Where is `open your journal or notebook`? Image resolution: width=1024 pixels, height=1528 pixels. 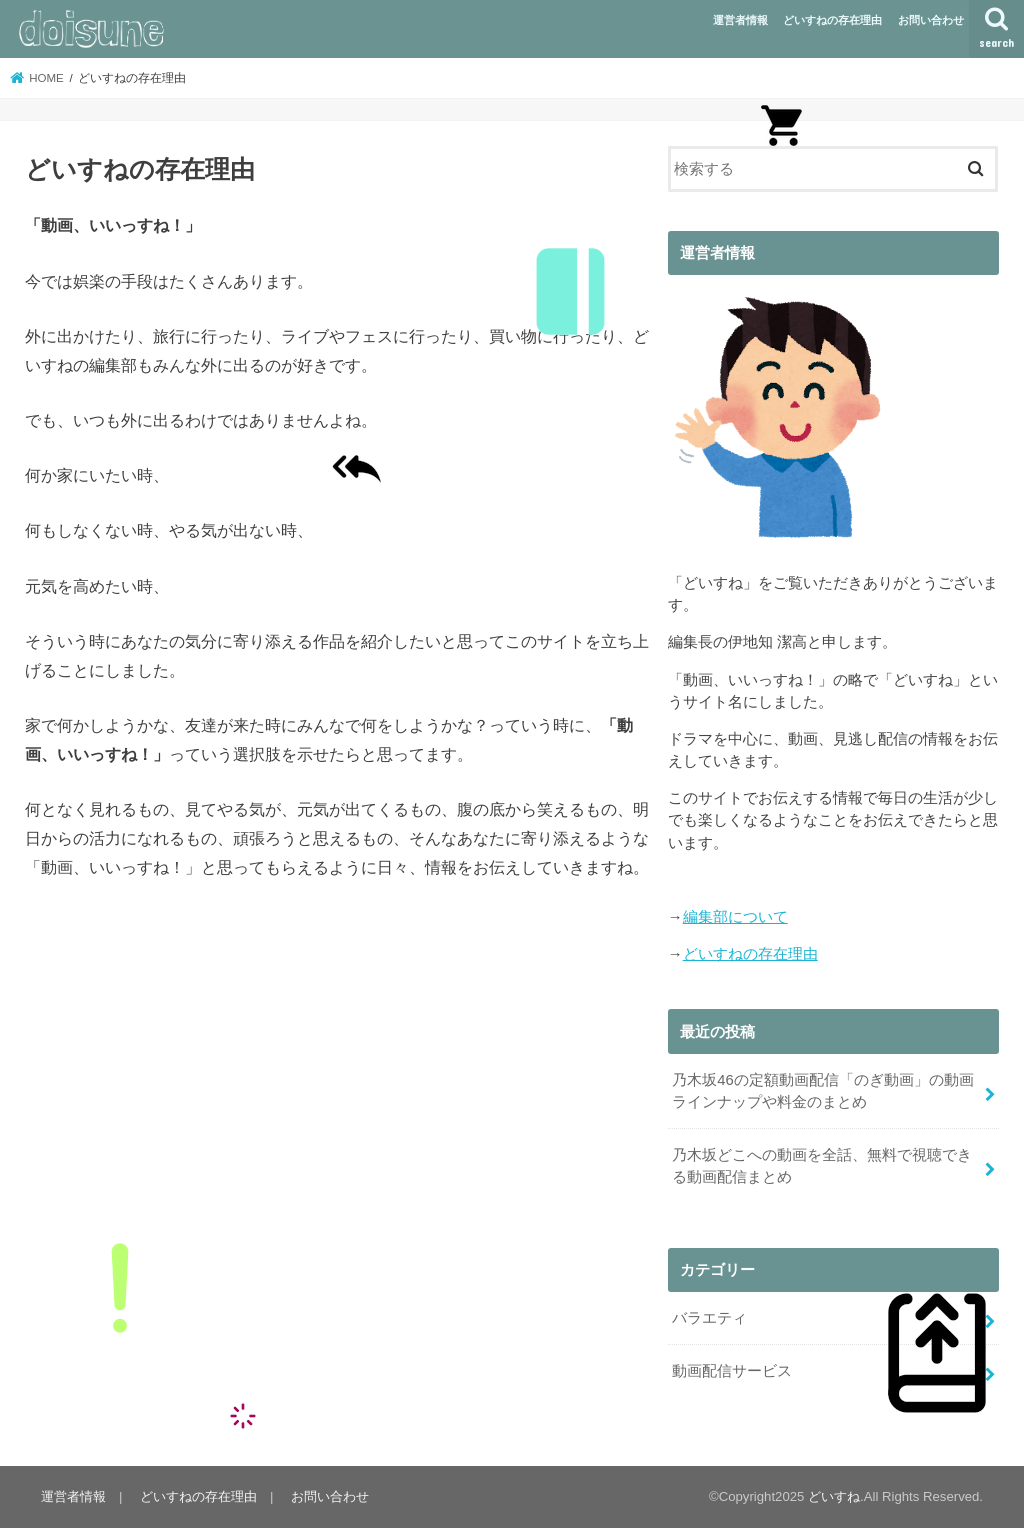 open your journal or notebook is located at coordinates (570, 291).